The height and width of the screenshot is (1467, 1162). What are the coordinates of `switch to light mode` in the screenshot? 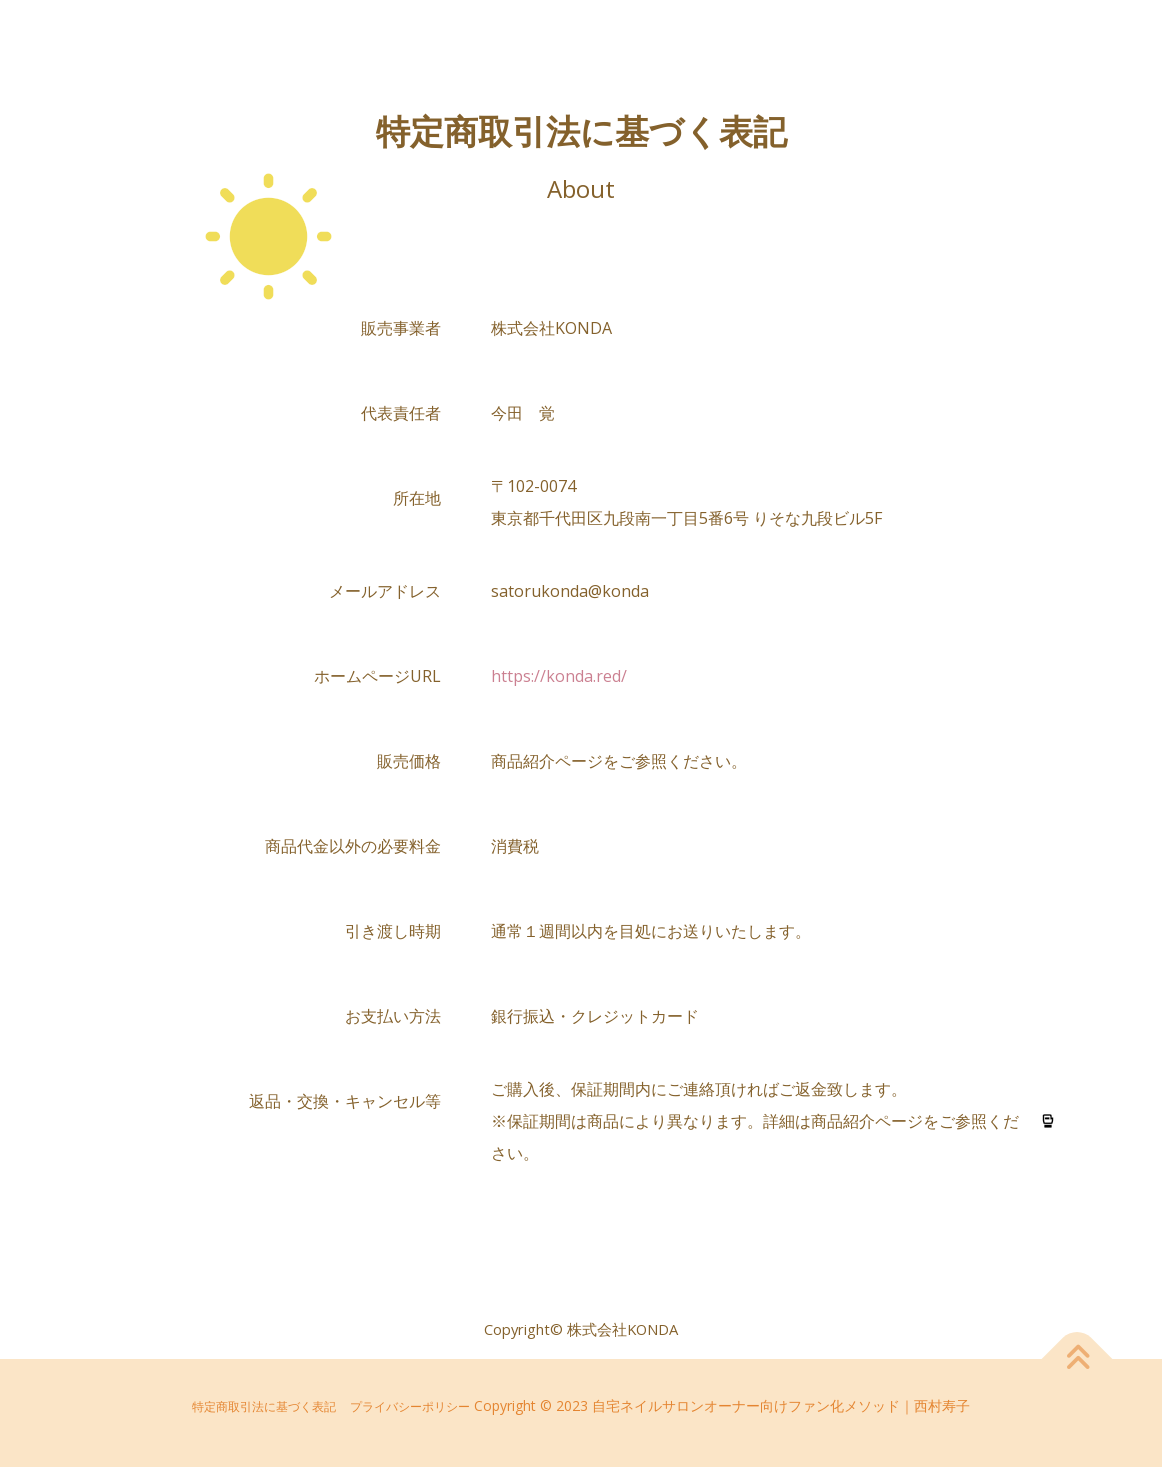 It's located at (268, 236).